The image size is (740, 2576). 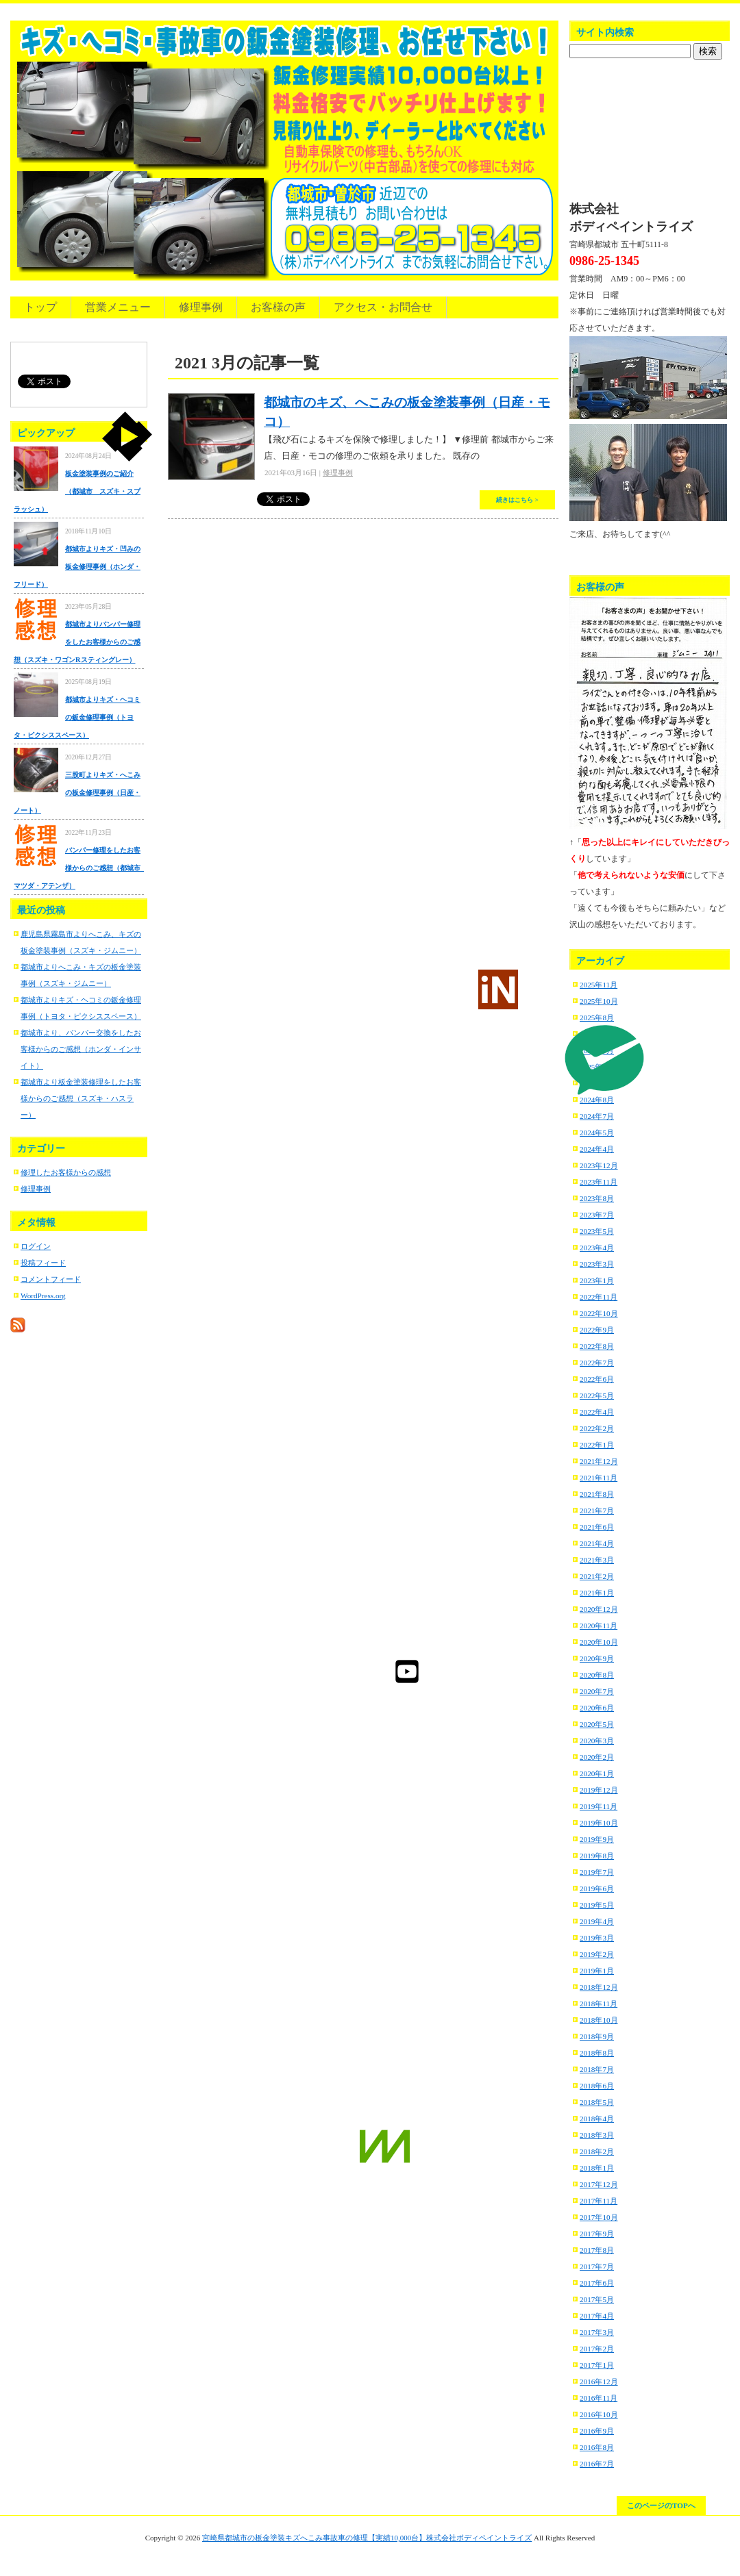 What do you see at coordinates (127, 436) in the screenshot?
I see `open the Emby media server app` at bounding box center [127, 436].